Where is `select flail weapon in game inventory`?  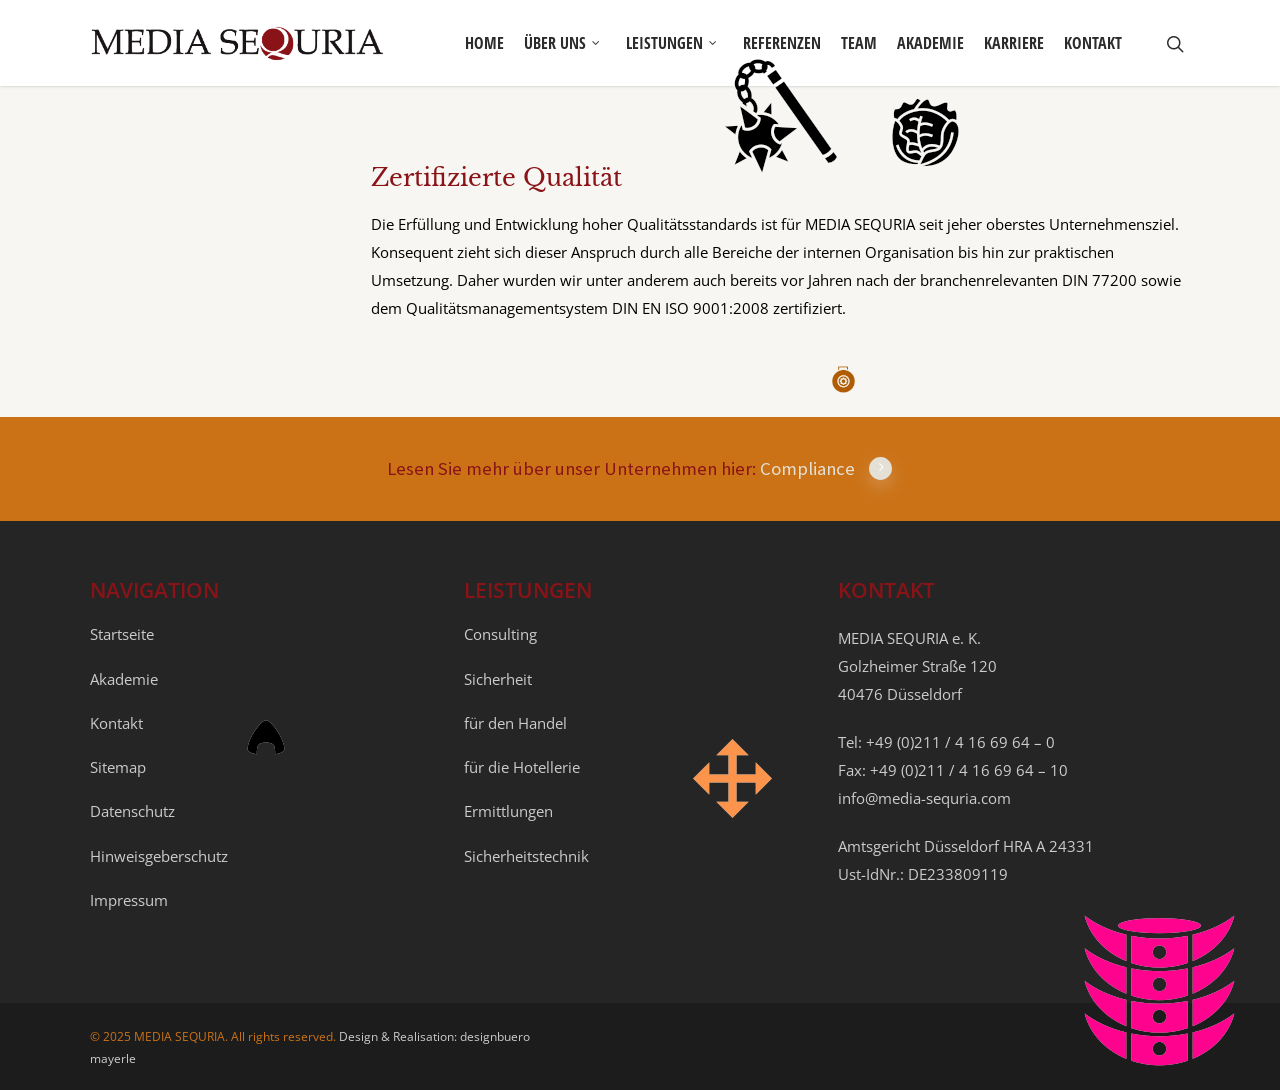 select flail weapon in game inventory is located at coordinates (781, 116).